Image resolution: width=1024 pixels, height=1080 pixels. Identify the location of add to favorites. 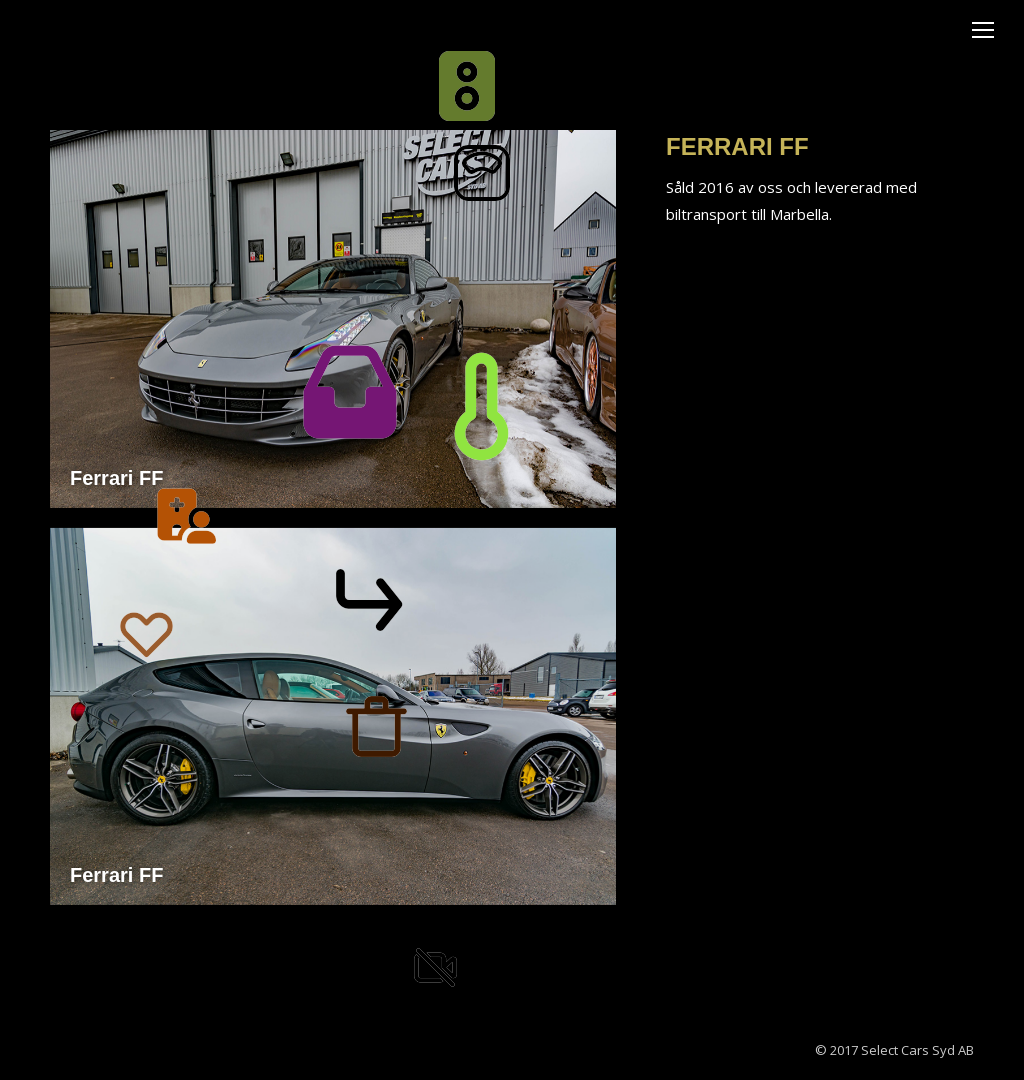
(146, 633).